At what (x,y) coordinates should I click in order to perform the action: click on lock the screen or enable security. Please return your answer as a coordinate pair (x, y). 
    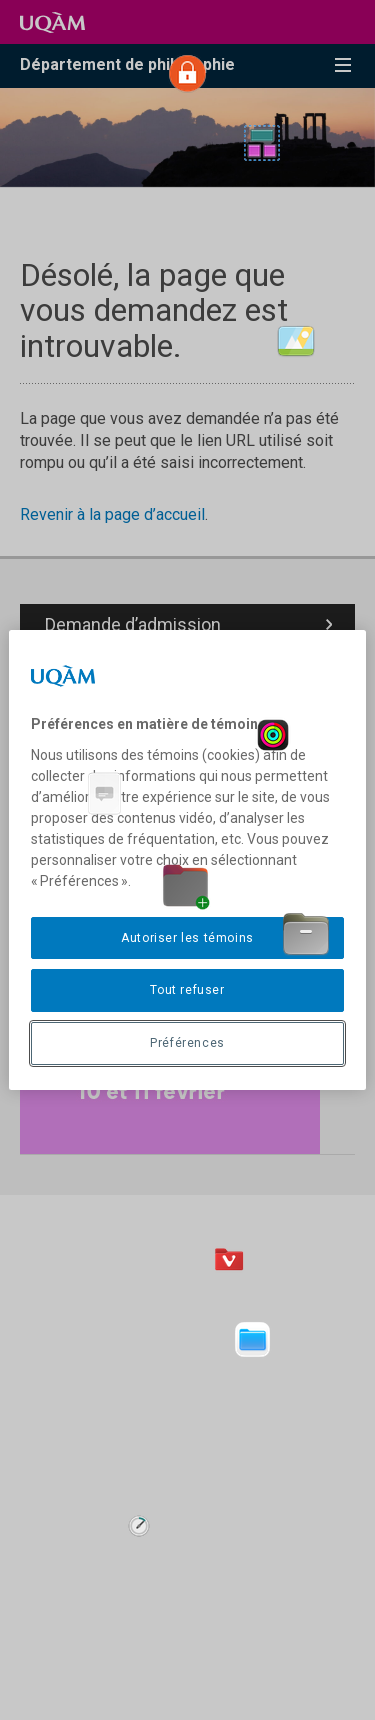
    Looking at the image, I should click on (187, 73).